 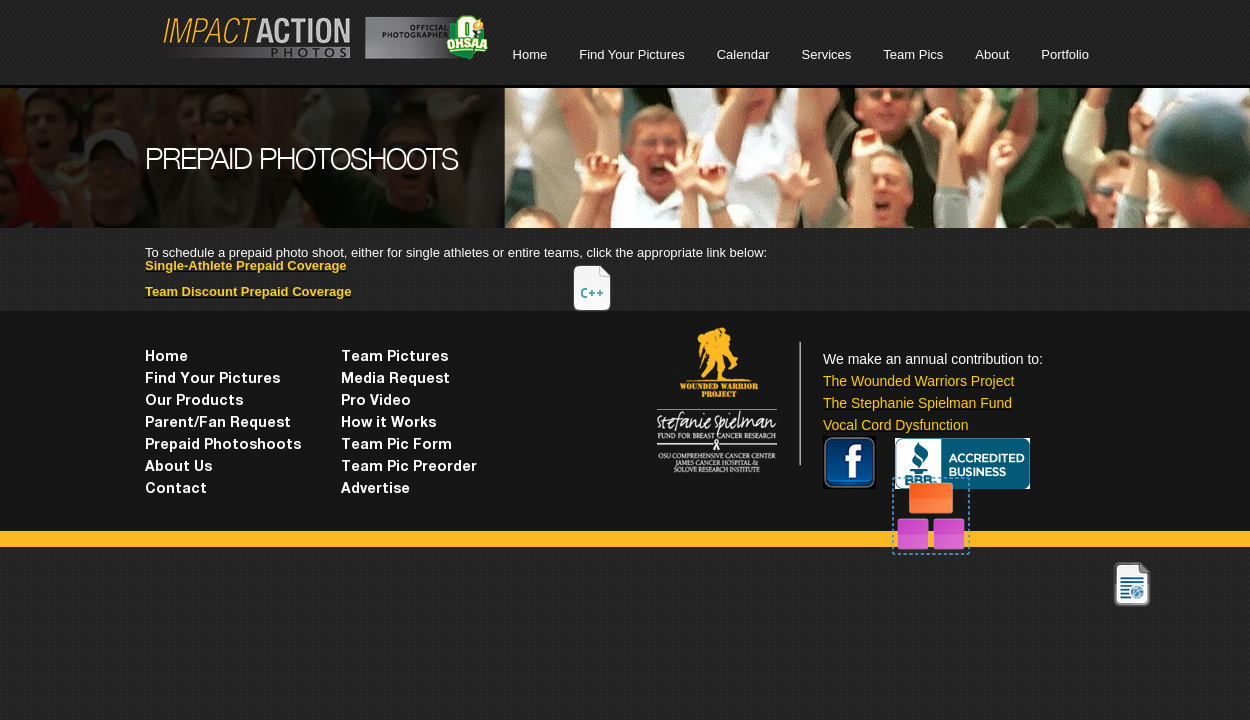 I want to click on a c++ source code file, so click(x=592, y=288).